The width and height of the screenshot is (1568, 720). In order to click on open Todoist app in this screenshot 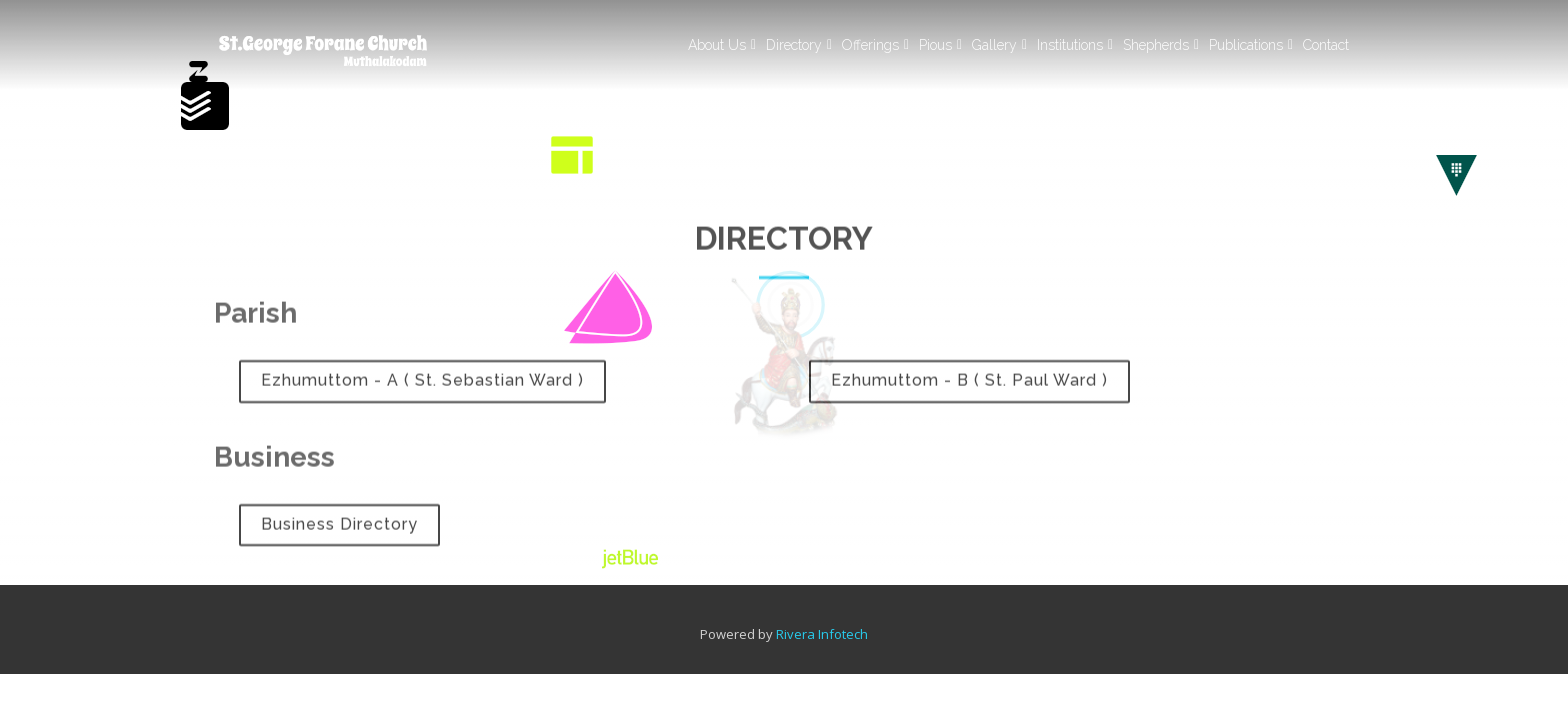, I will do `click(205, 106)`.